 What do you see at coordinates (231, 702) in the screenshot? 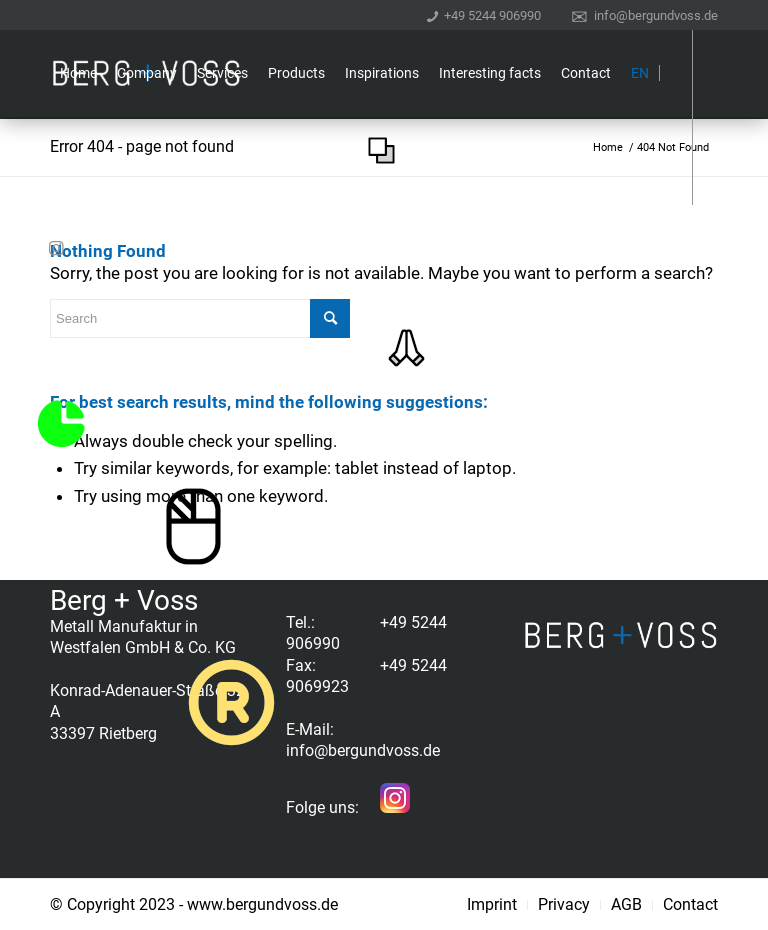
I see `indicates registered trademark status` at bounding box center [231, 702].